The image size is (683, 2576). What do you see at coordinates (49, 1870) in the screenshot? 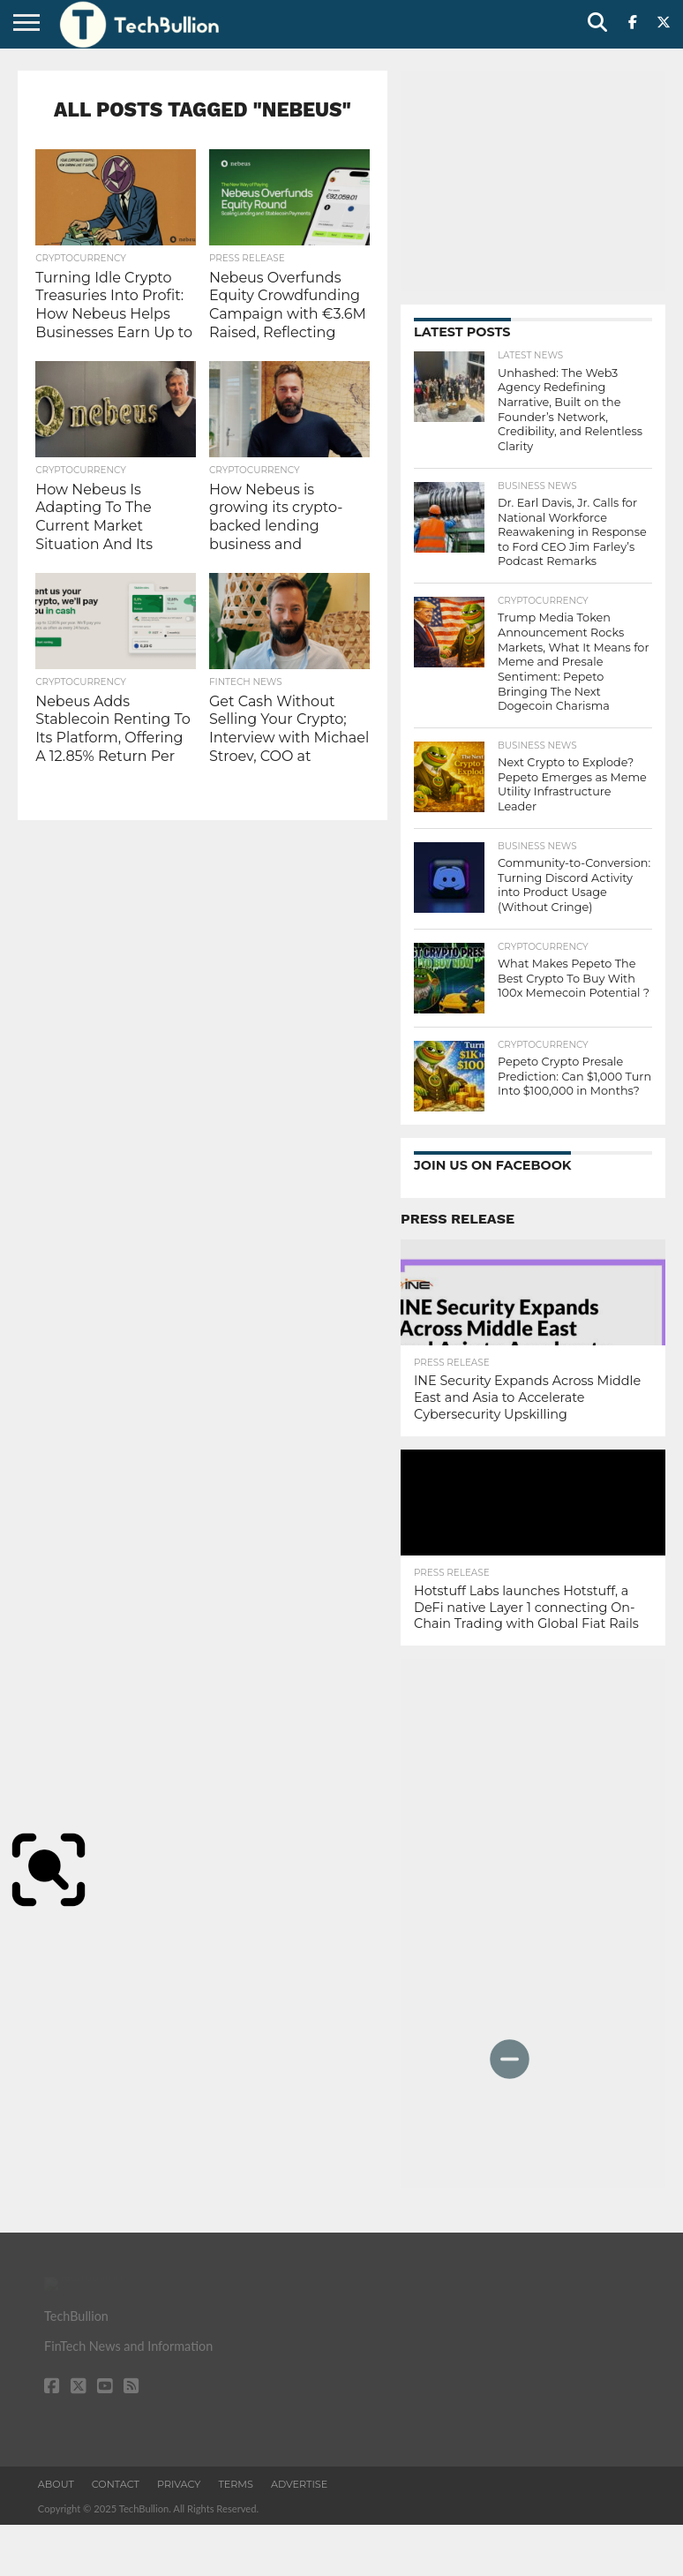
I see `scan and zoom into selected area` at bounding box center [49, 1870].